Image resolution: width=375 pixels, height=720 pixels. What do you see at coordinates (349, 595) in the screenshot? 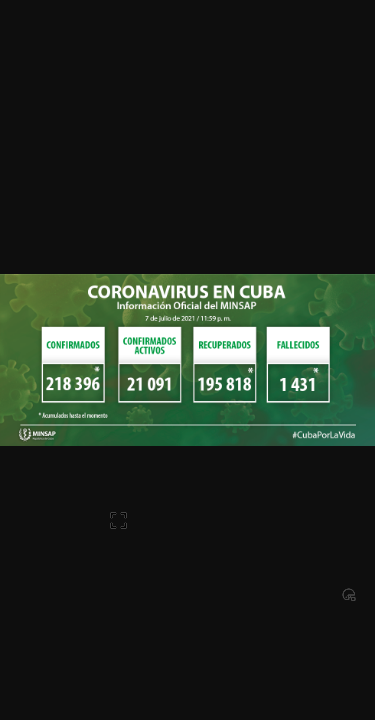
I see `access football or sports content` at bounding box center [349, 595].